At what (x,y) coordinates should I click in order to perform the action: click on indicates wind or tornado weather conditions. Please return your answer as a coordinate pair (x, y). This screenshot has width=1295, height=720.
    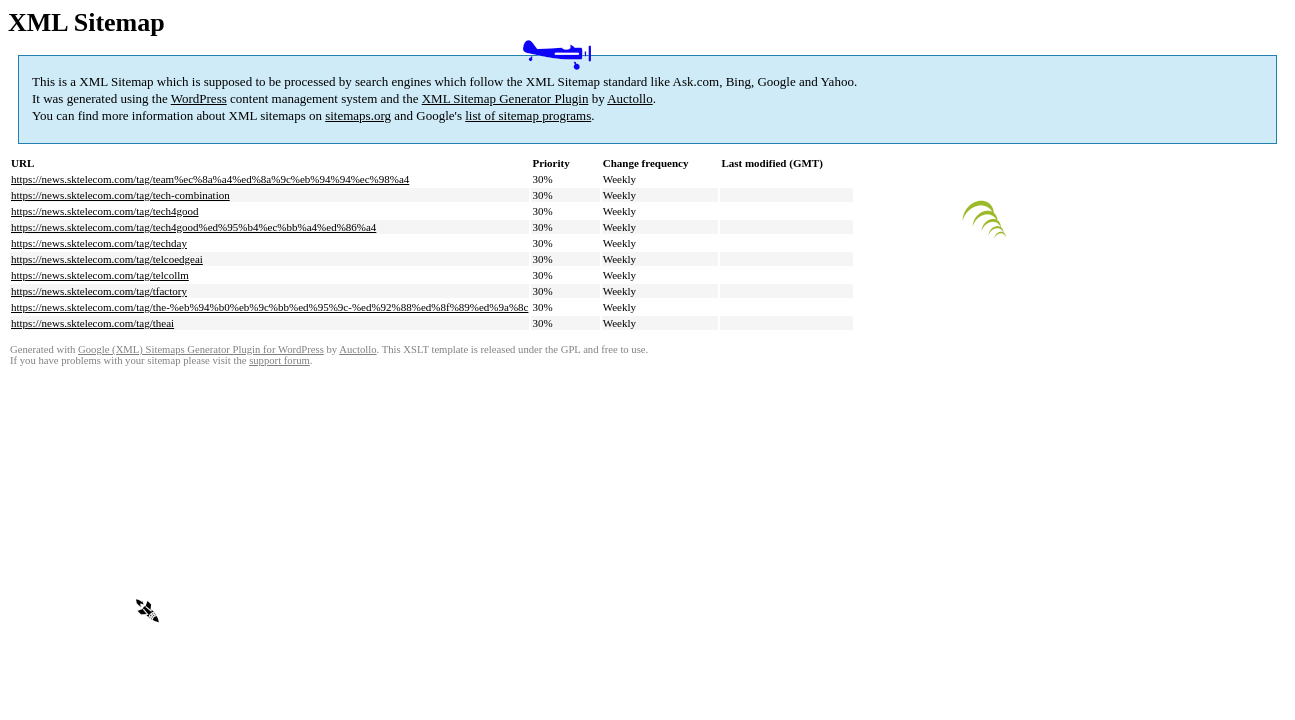
    Looking at the image, I should click on (984, 220).